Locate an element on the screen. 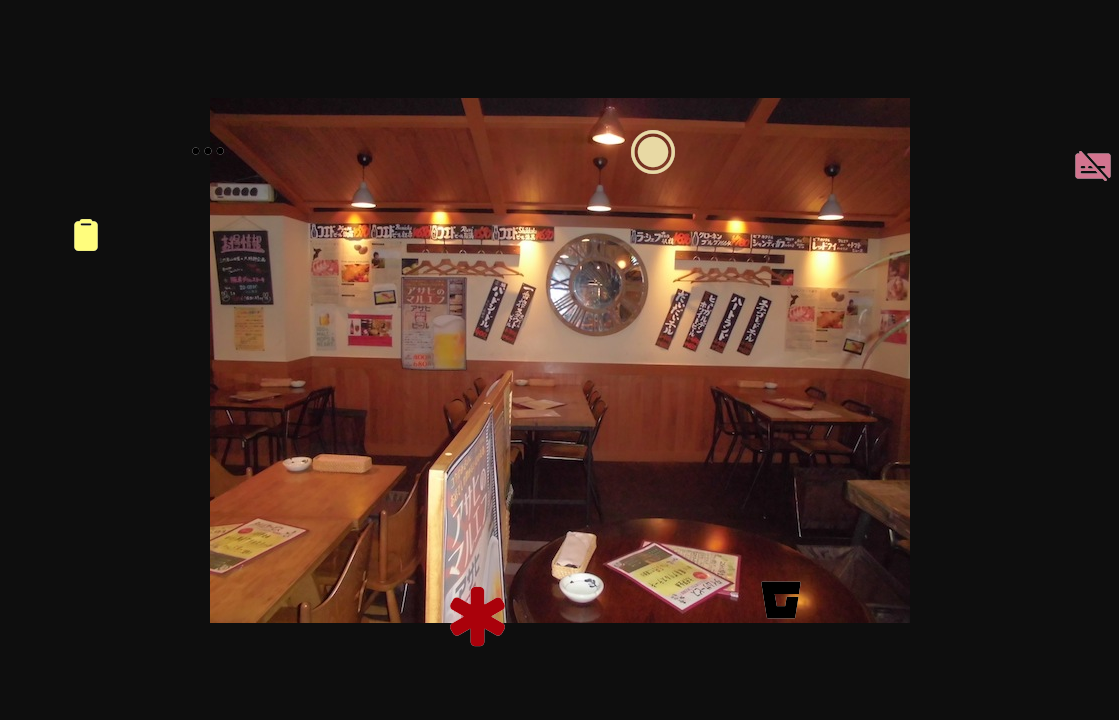  view clipboard contents is located at coordinates (86, 235).